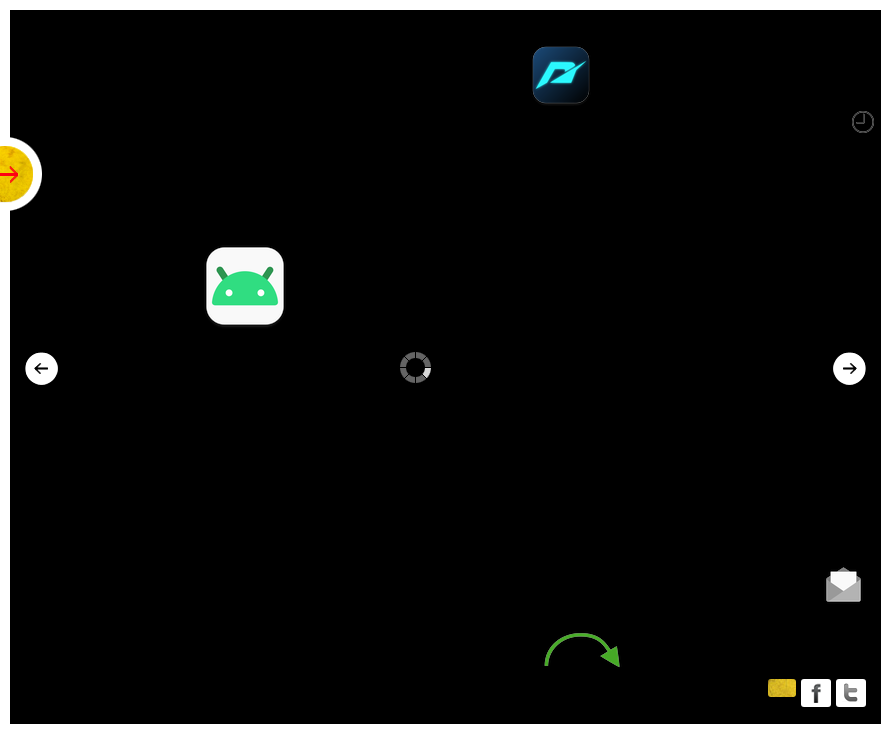  Describe the element at coordinates (843, 584) in the screenshot. I see `indicates new mail or email notification` at that location.